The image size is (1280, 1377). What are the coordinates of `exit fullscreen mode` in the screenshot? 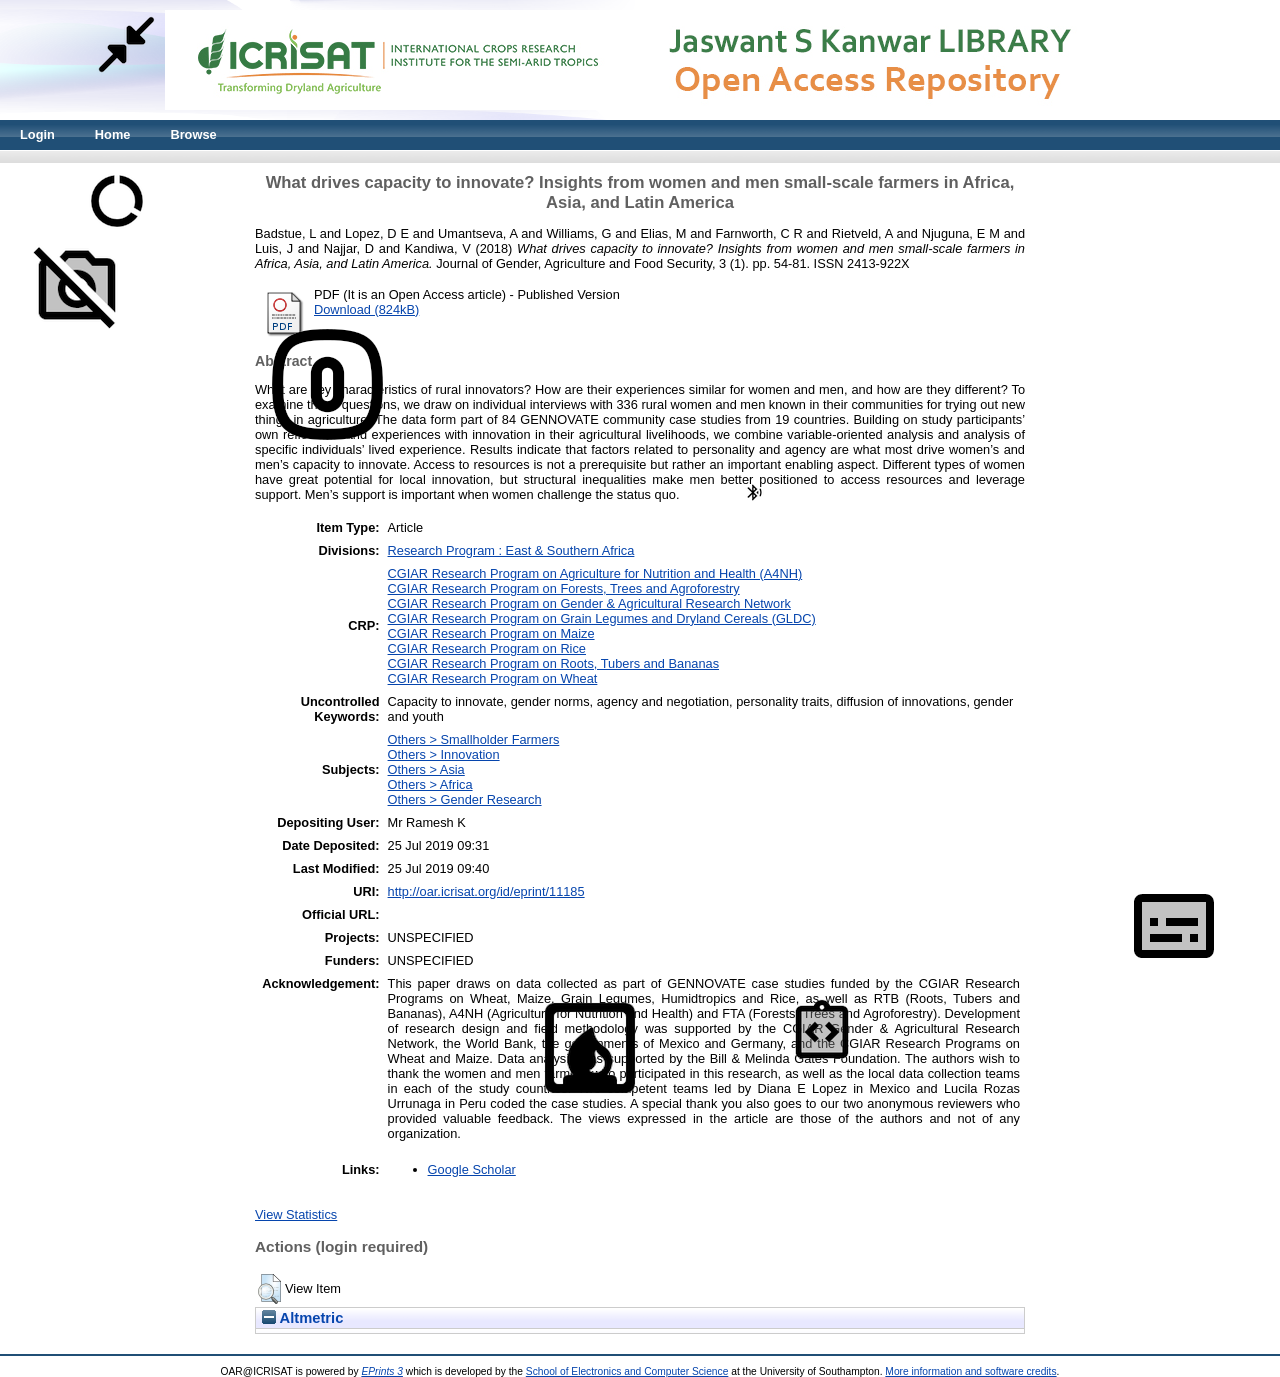 It's located at (126, 44).